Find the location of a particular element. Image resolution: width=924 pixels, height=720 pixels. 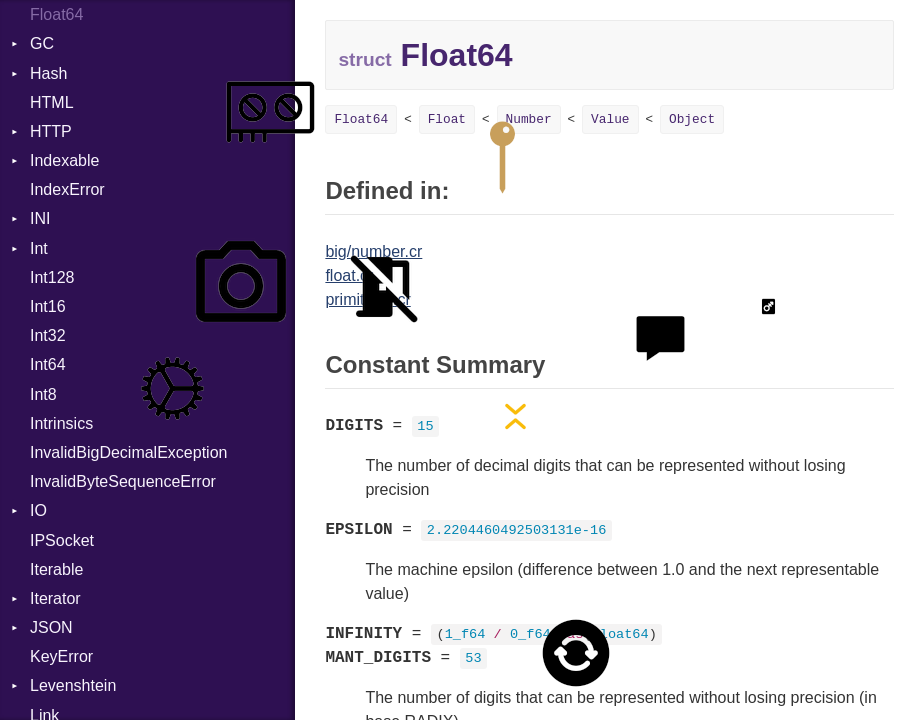

open chat or messaging is located at coordinates (660, 338).